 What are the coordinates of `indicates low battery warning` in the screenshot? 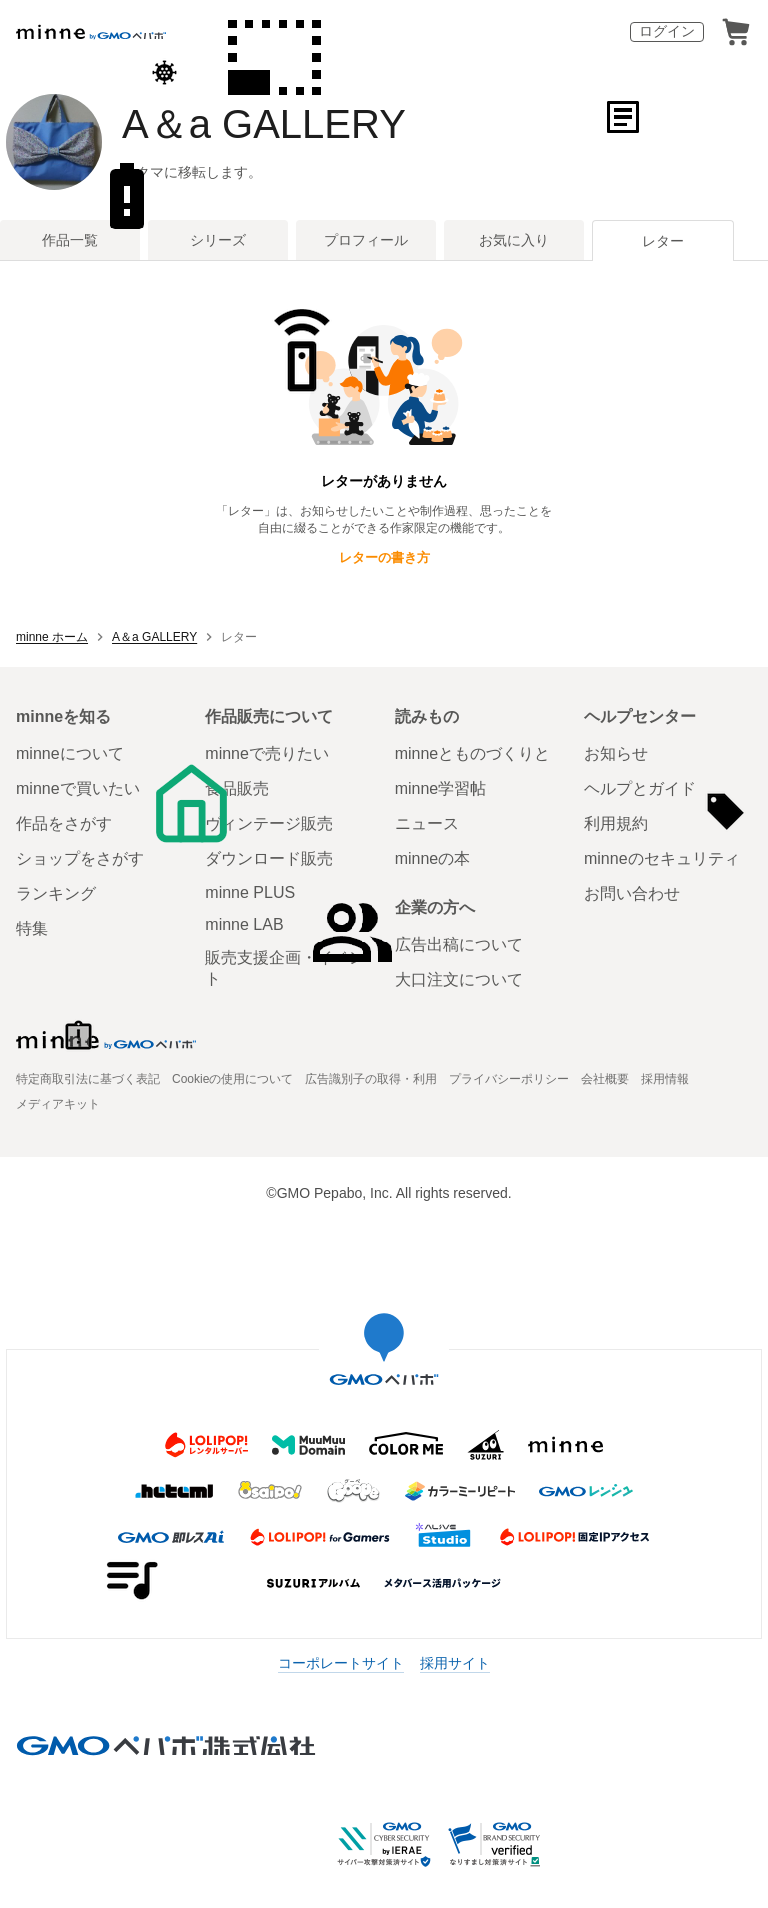 It's located at (127, 196).